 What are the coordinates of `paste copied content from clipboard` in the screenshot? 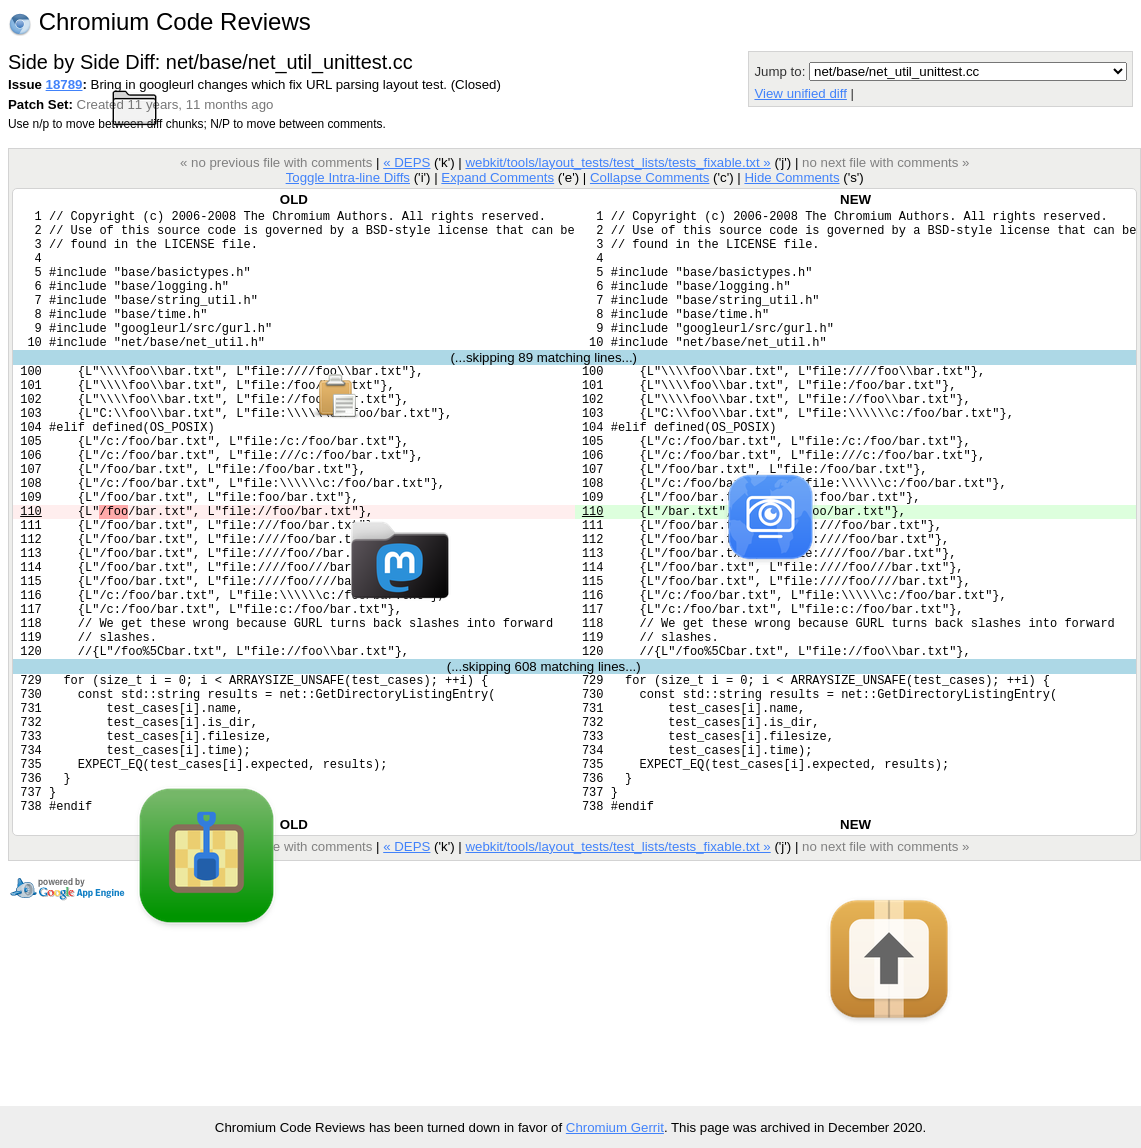 It's located at (337, 397).